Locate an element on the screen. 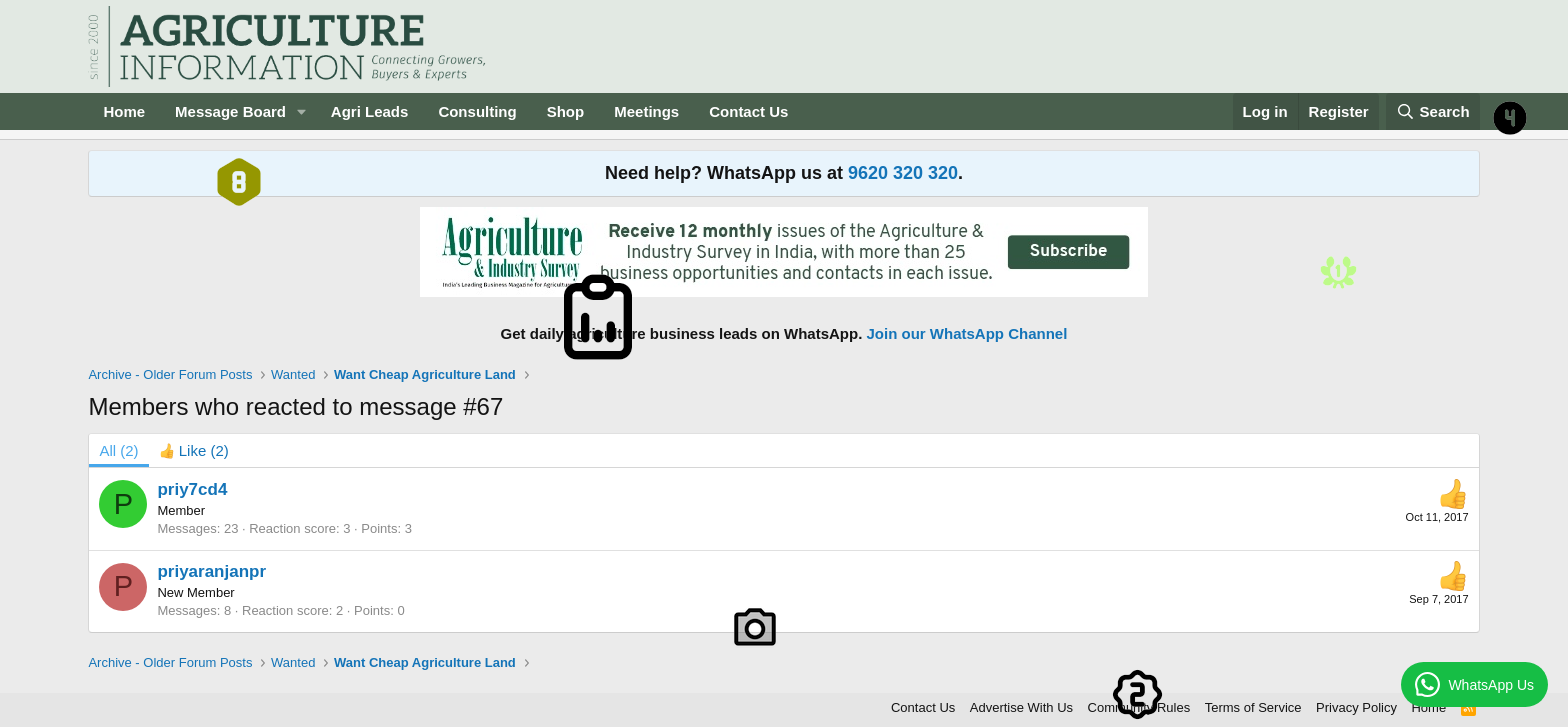 This screenshot has height=727, width=1568. indicates step 8 in a multi-step process is located at coordinates (239, 182).